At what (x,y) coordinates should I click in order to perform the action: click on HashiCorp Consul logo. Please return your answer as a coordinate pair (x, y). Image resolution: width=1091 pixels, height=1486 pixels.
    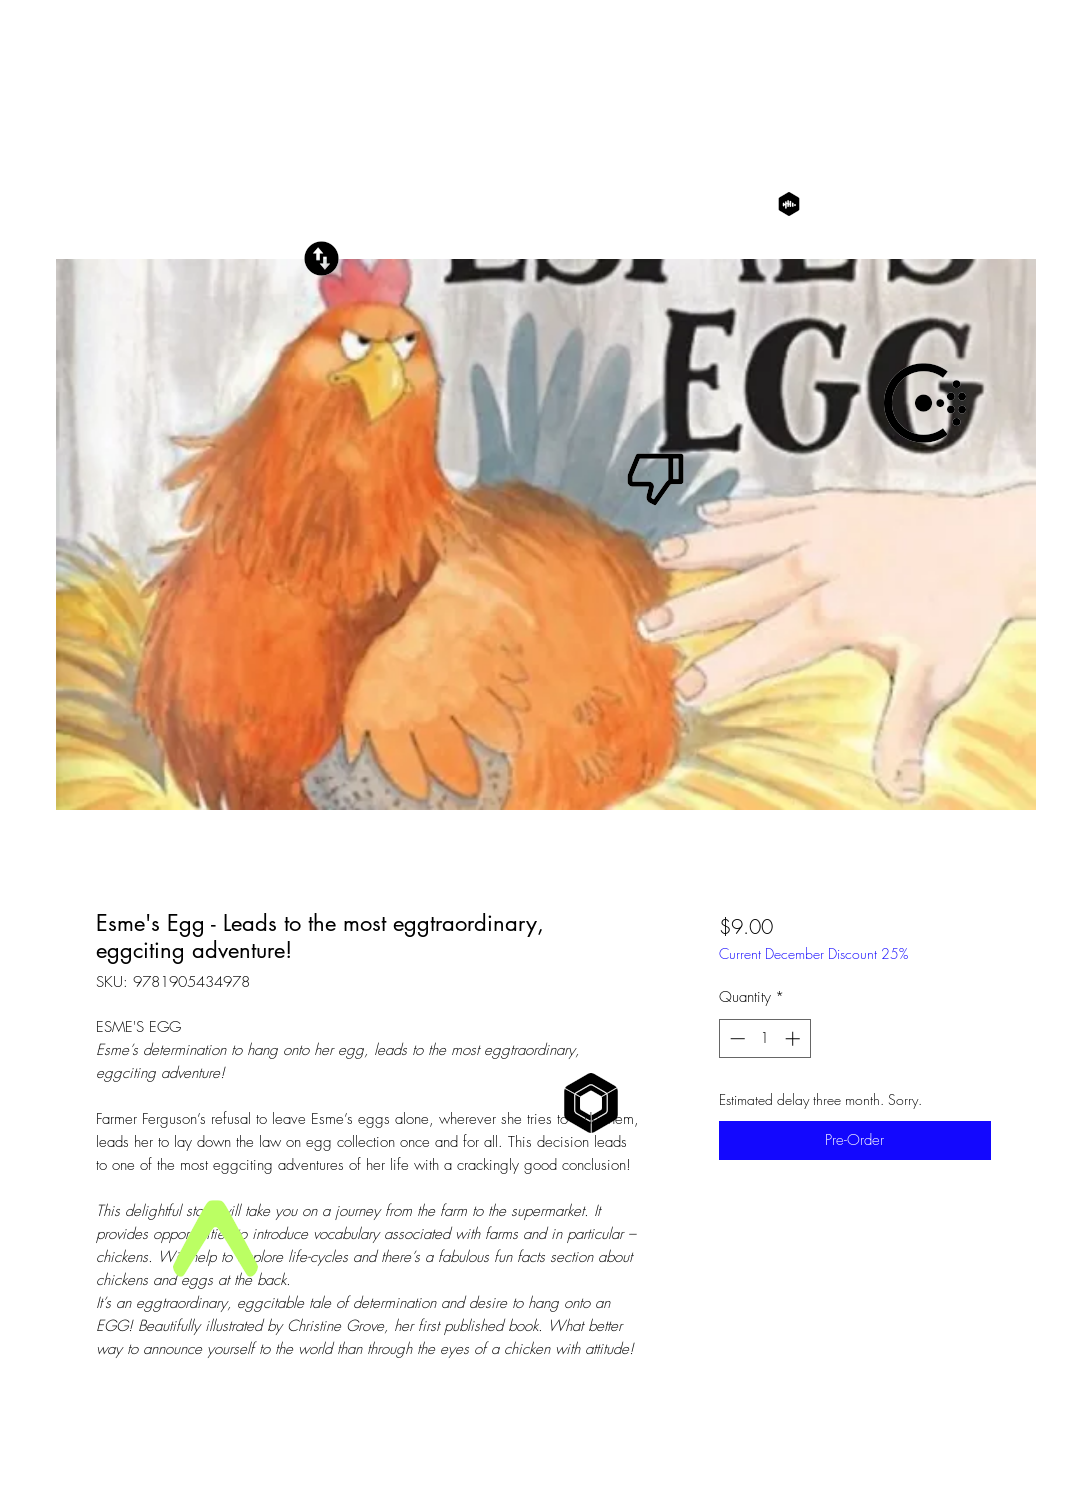
    Looking at the image, I should click on (925, 403).